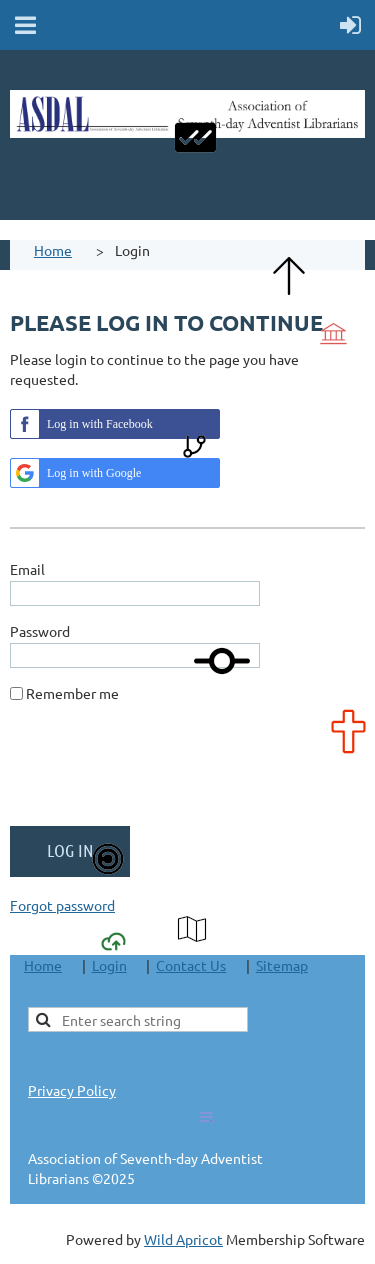 The image size is (375, 1264). What do you see at coordinates (192, 929) in the screenshot?
I see `view map or navigation` at bounding box center [192, 929].